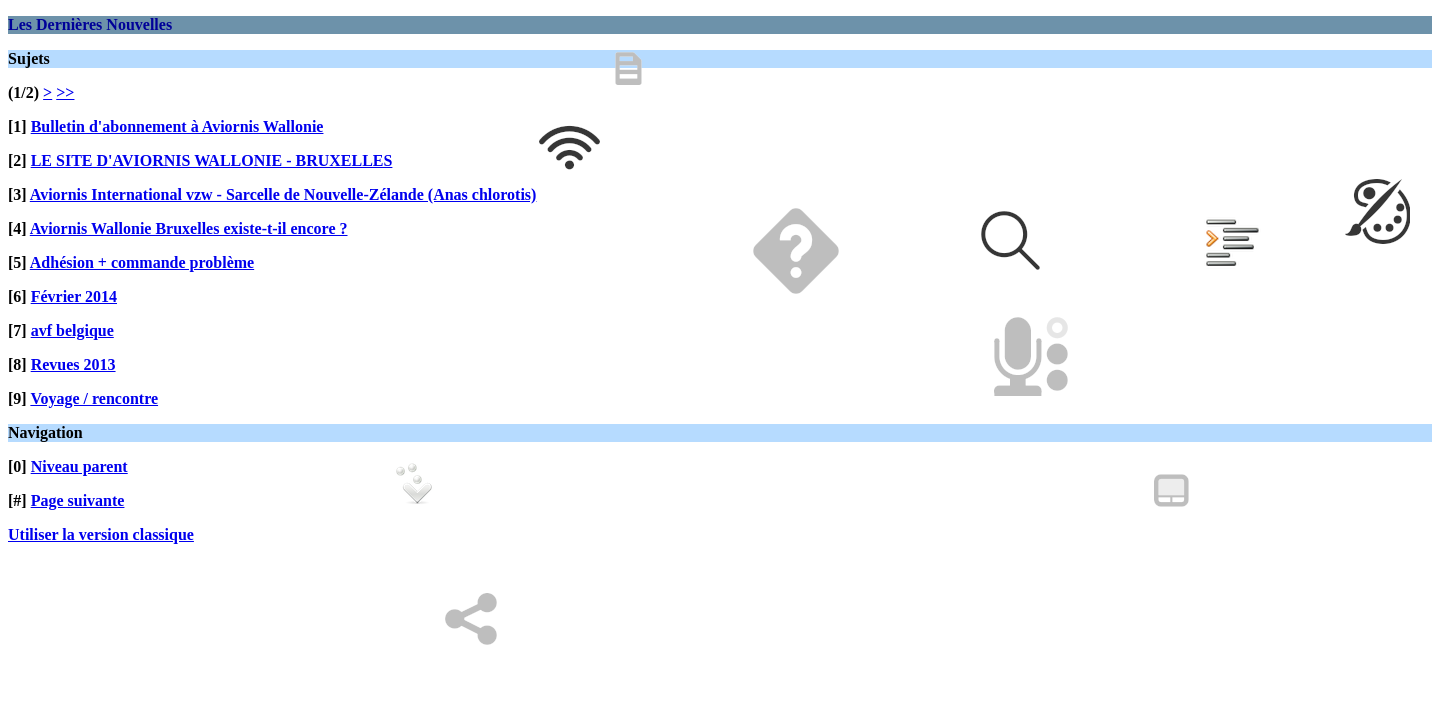 Image resolution: width=1440 pixels, height=720 pixels. I want to click on indicates wireless network connection status, so click(569, 146).